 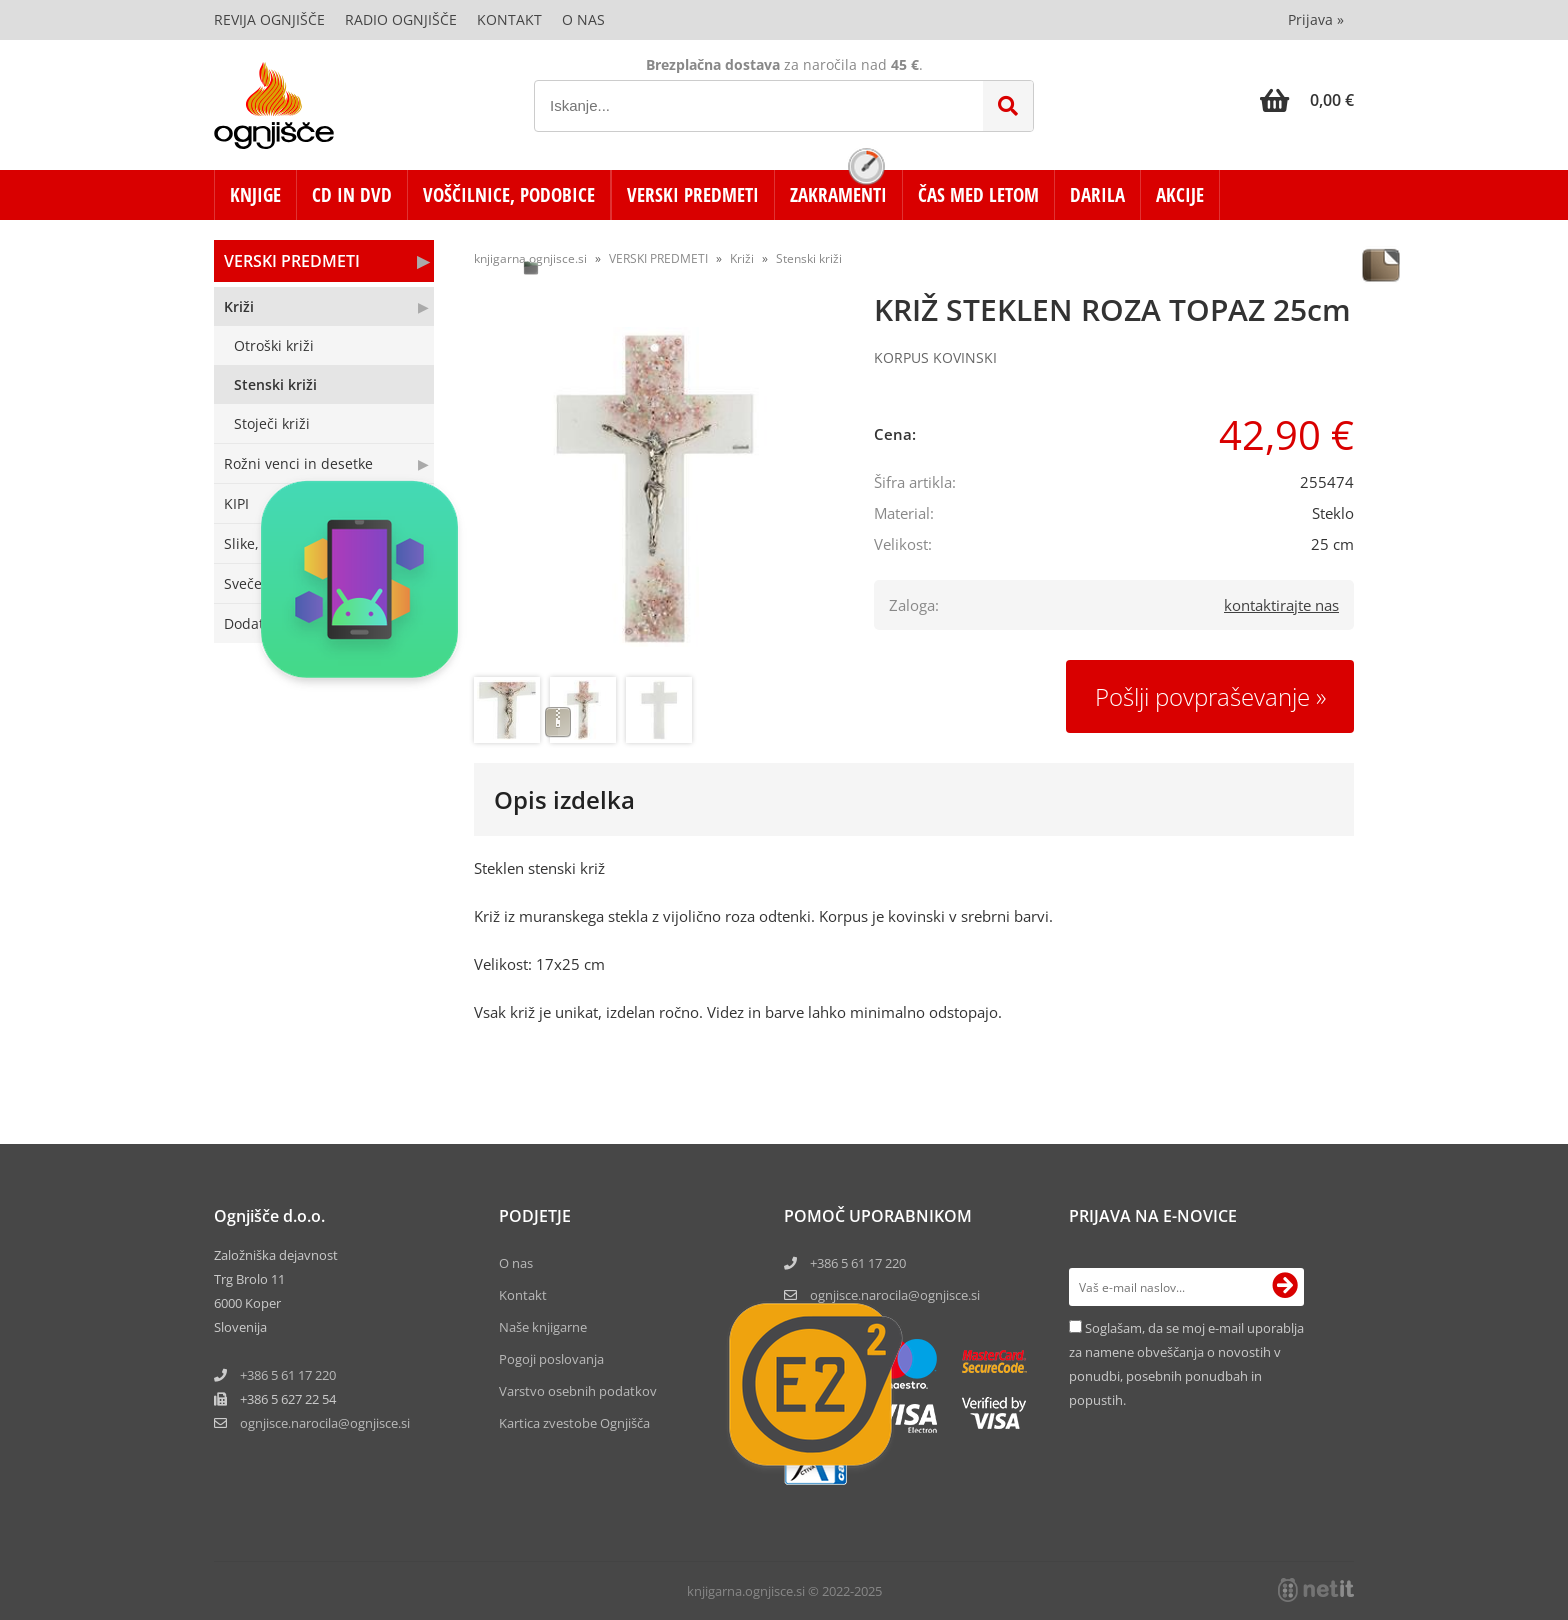 I want to click on launch guiscrcpy android screen mirroring app, so click(x=359, y=579).